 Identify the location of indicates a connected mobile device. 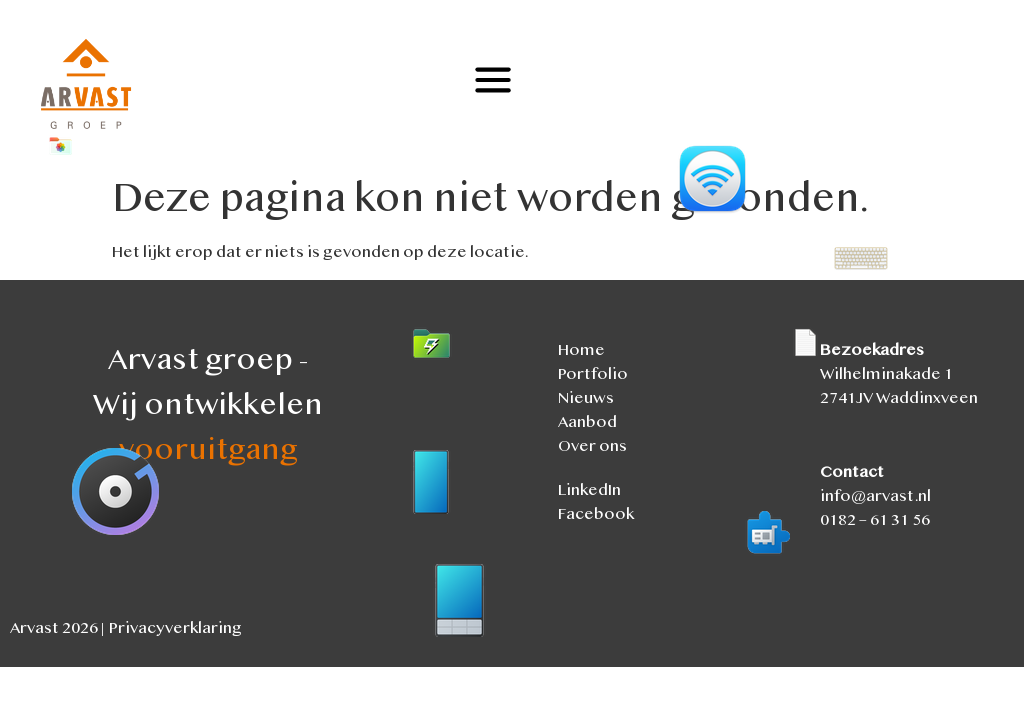
(431, 482).